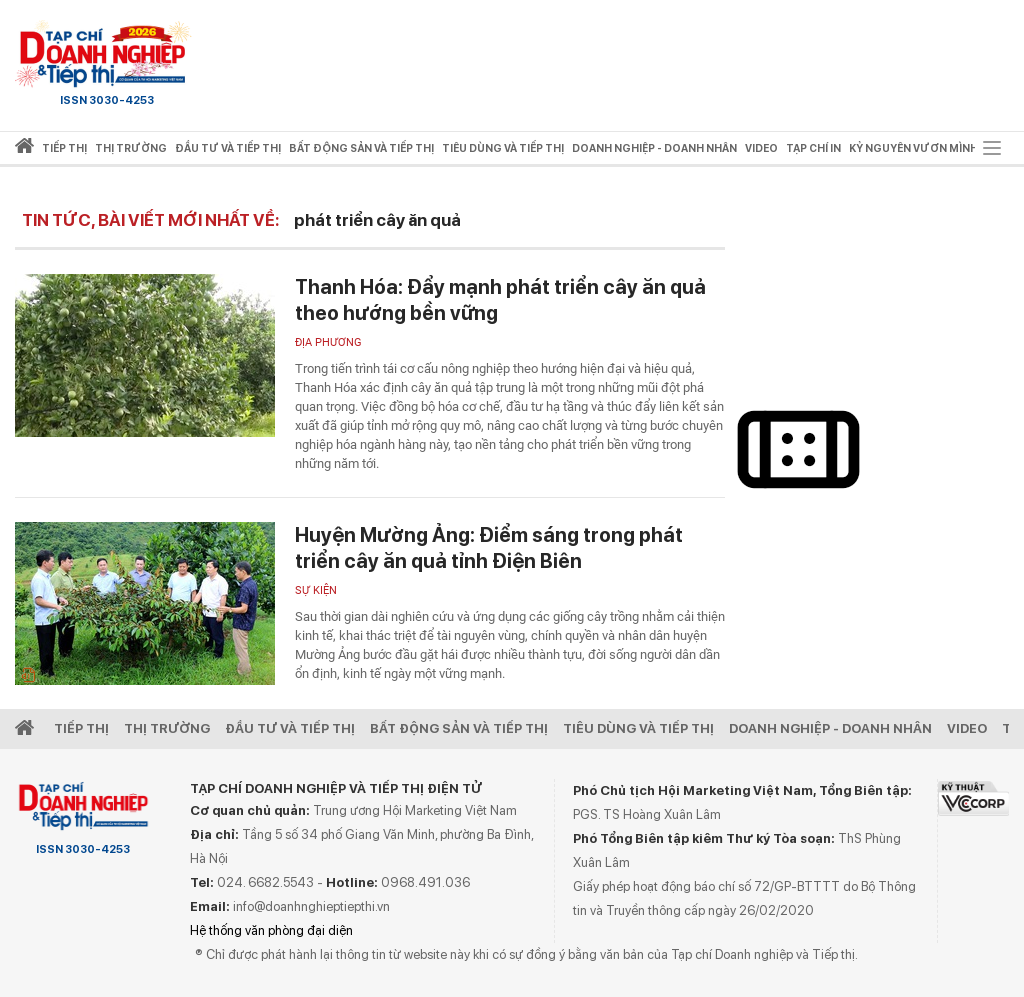 The height and width of the screenshot is (997, 1024). Describe the element at coordinates (29, 675) in the screenshot. I see `open audio file` at that location.